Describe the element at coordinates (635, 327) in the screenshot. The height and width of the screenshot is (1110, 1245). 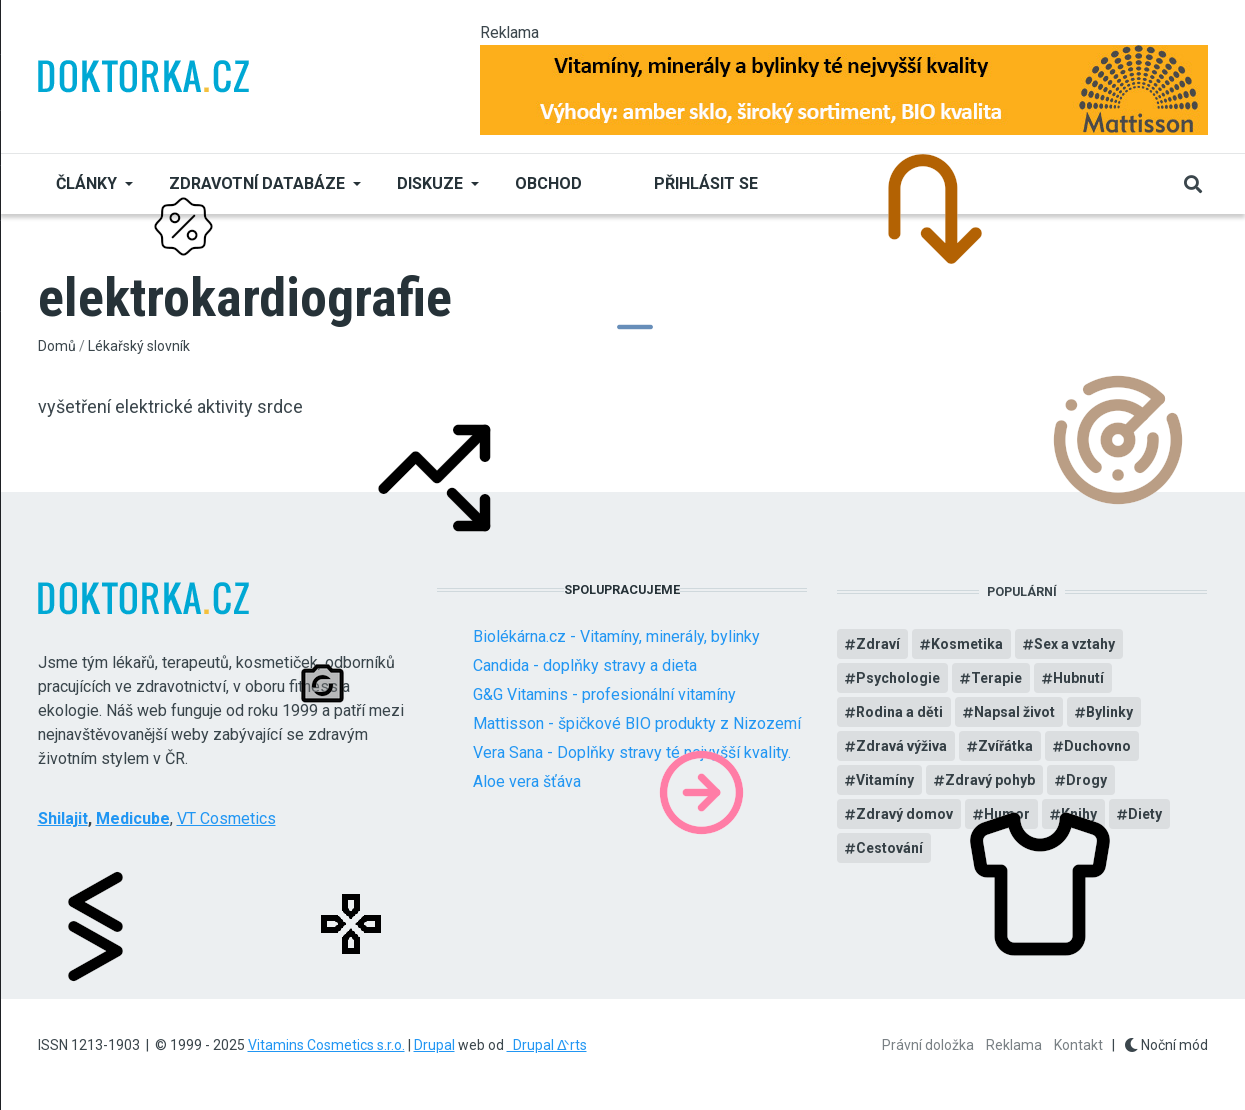
I see `decrease quantity or value` at that location.